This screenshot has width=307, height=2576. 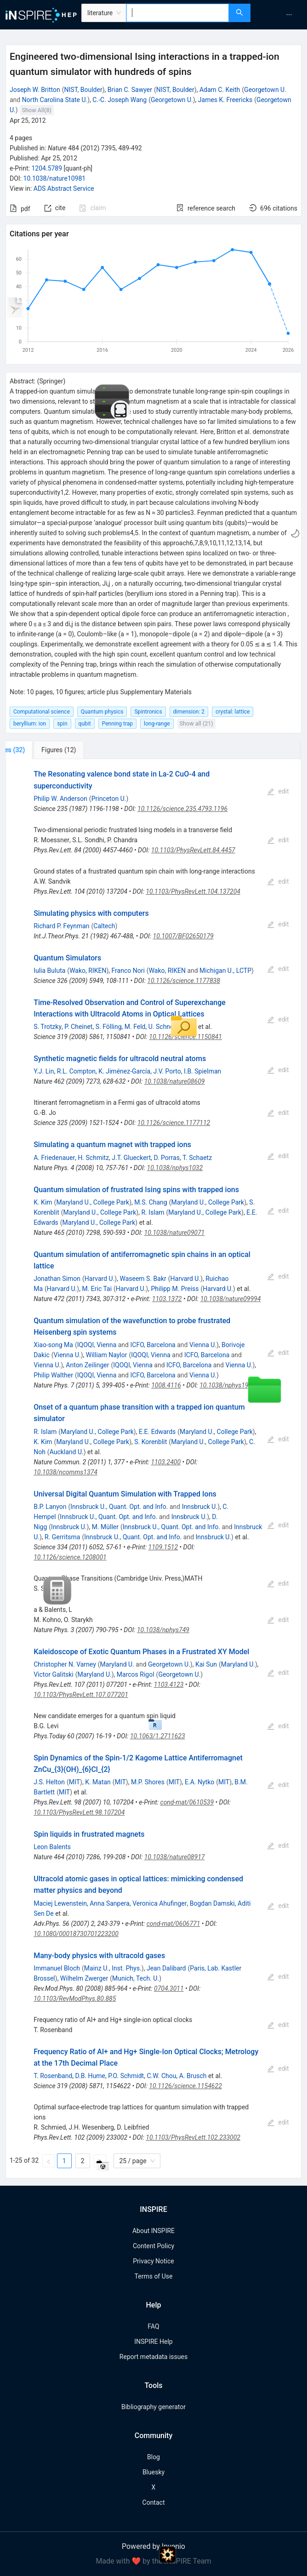 I want to click on indicates half-width input mode is active in fcitx, so click(x=295, y=533).